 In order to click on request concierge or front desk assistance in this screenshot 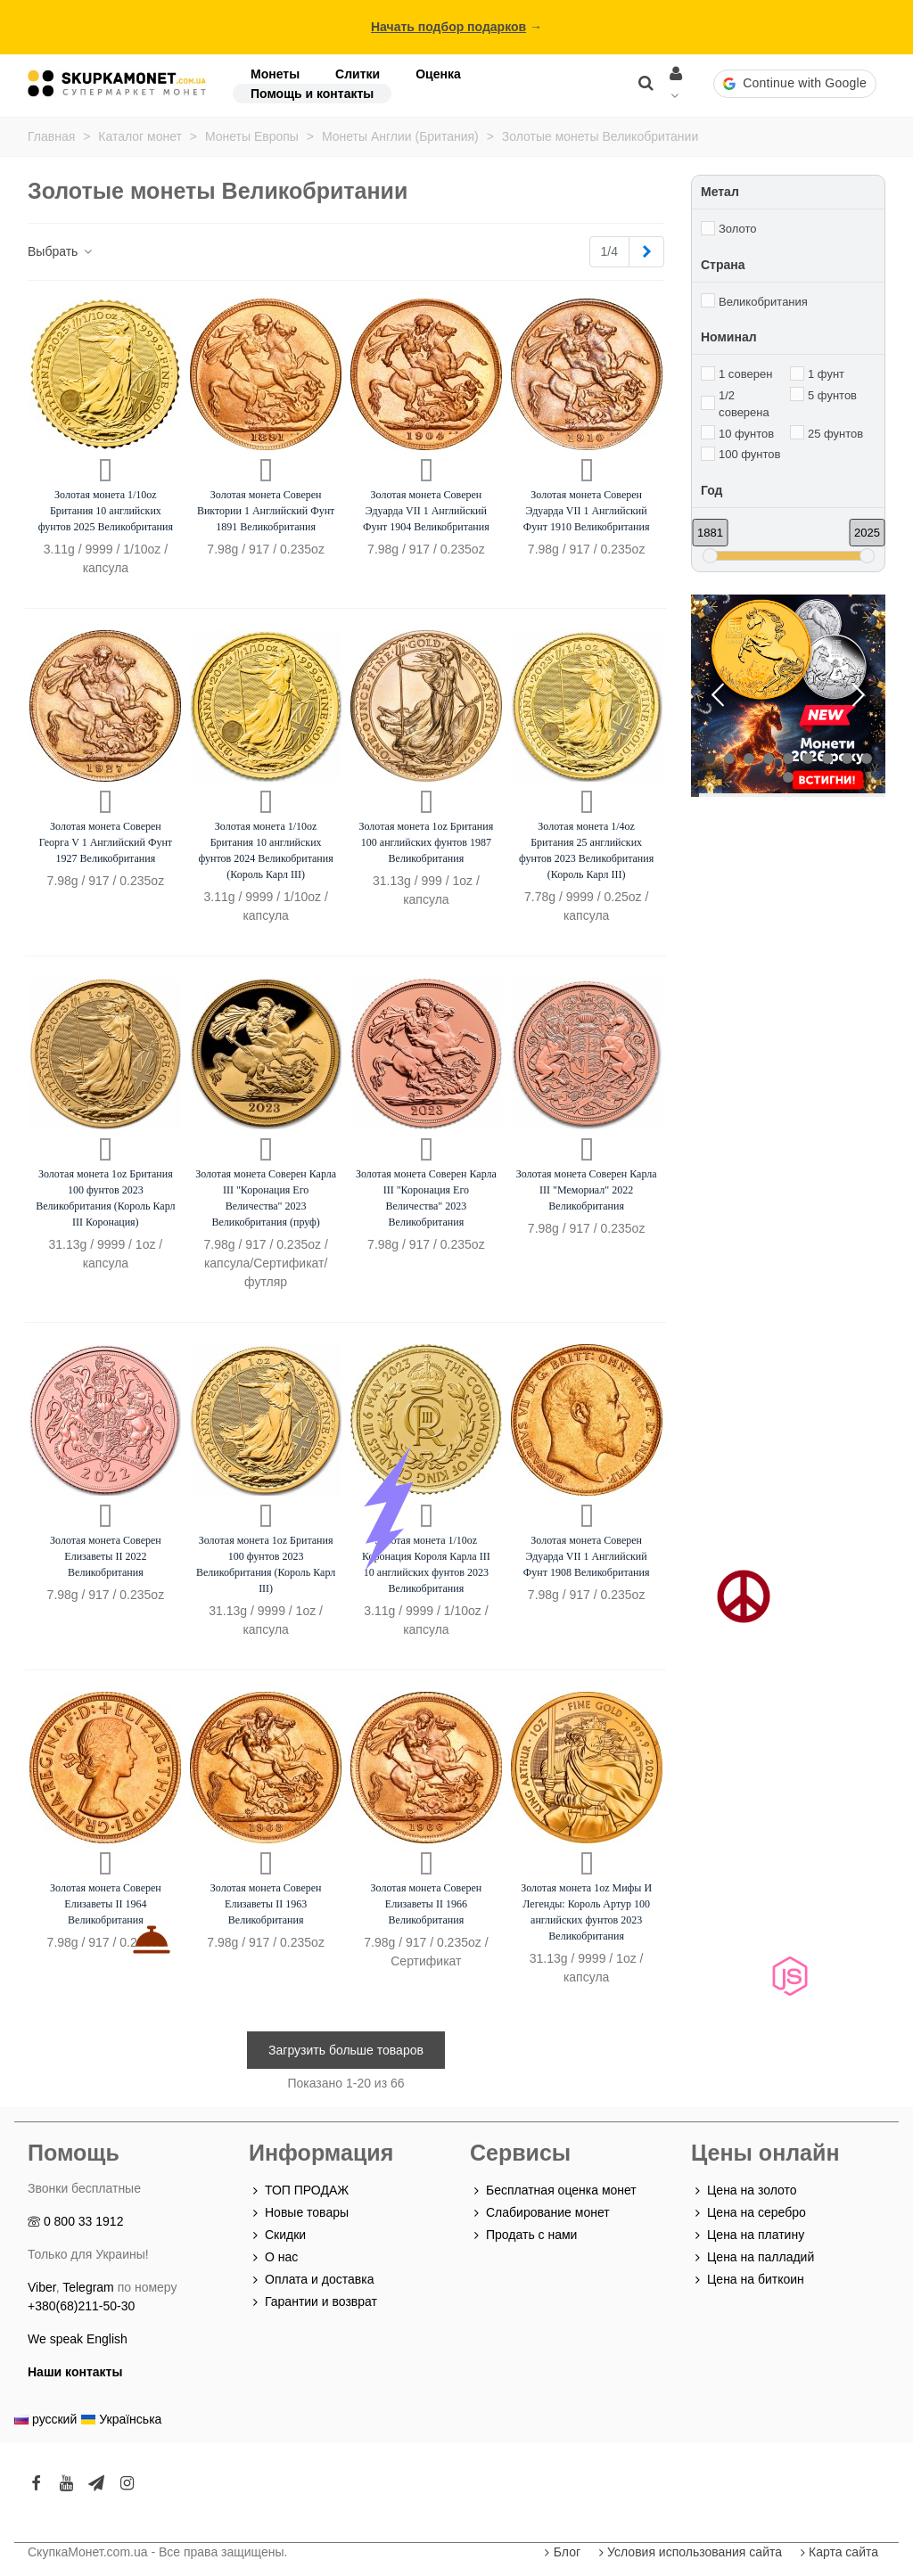, I will do `click(152, 1940)`.